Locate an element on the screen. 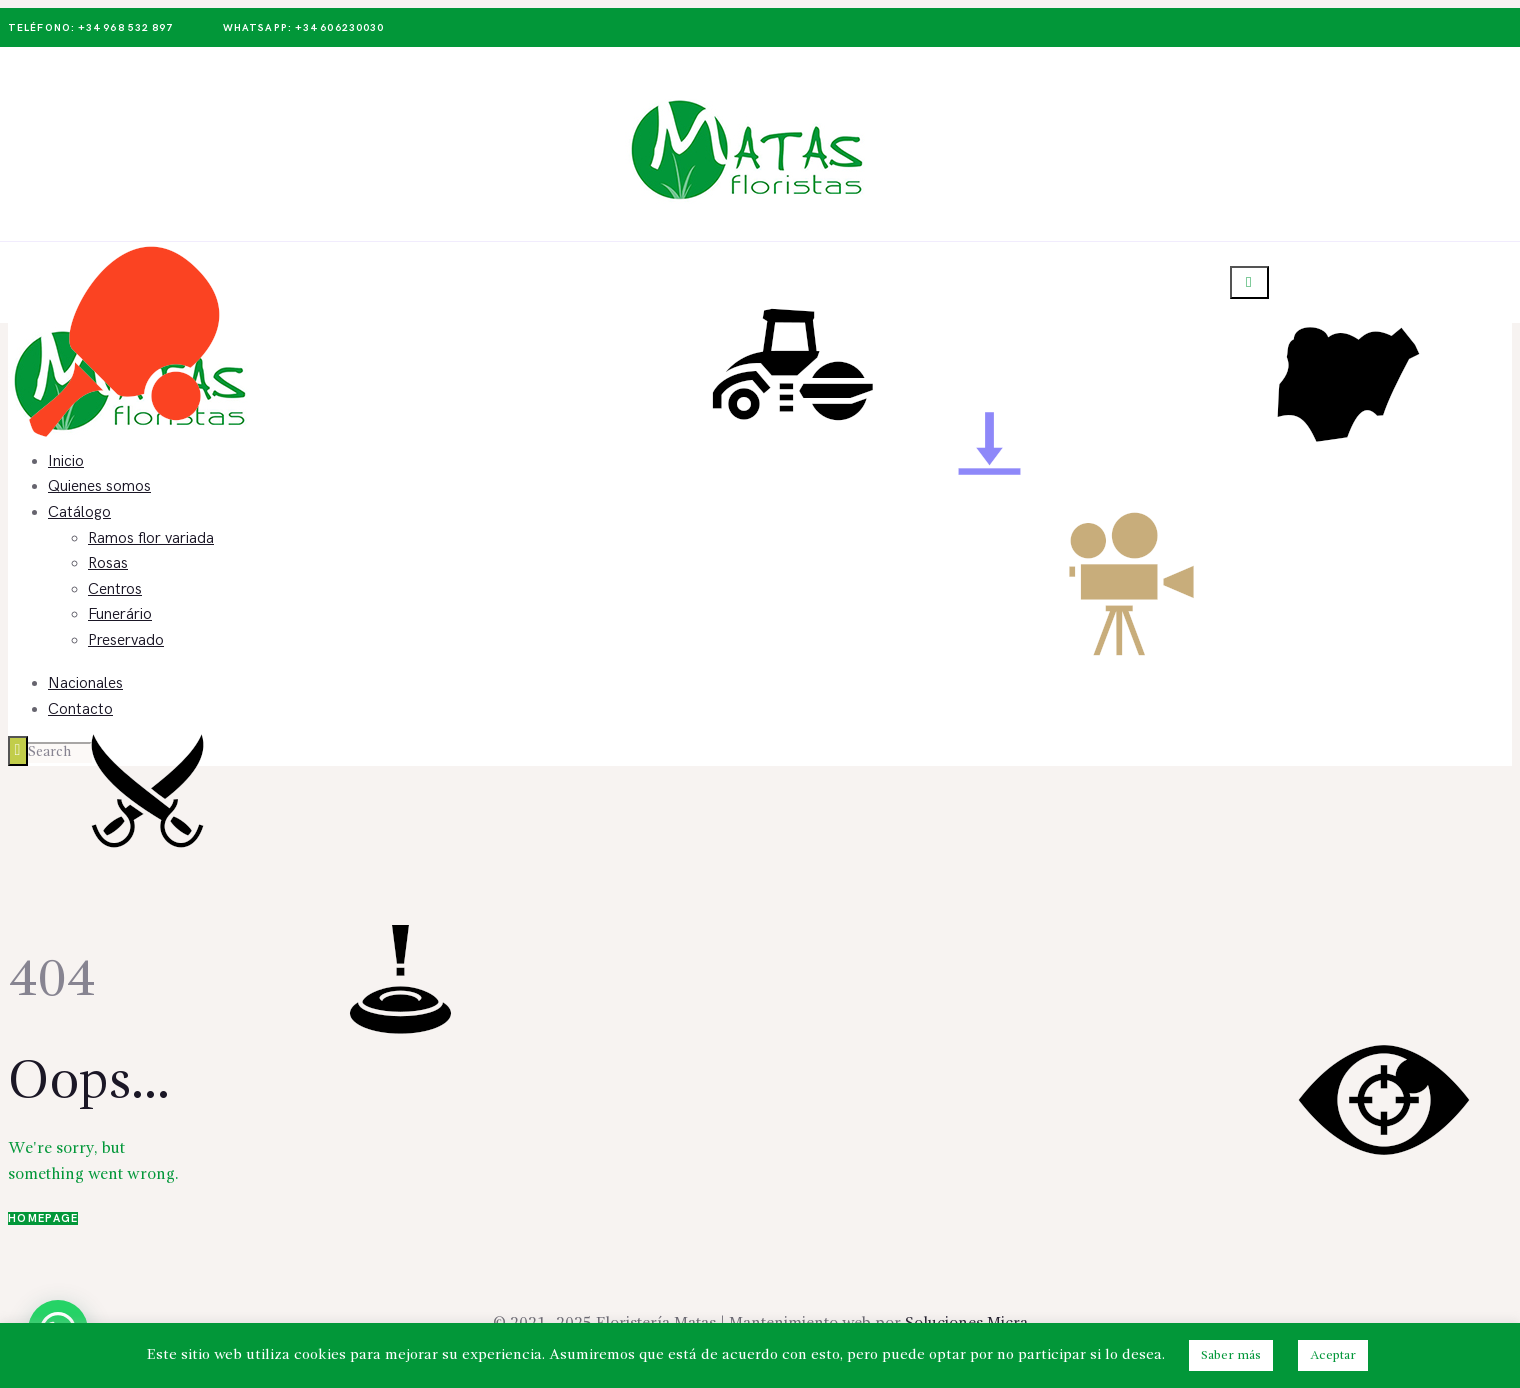 The image size is (1520, 1388). access table tennis or ping pong game is located at coordinates (124, 342).